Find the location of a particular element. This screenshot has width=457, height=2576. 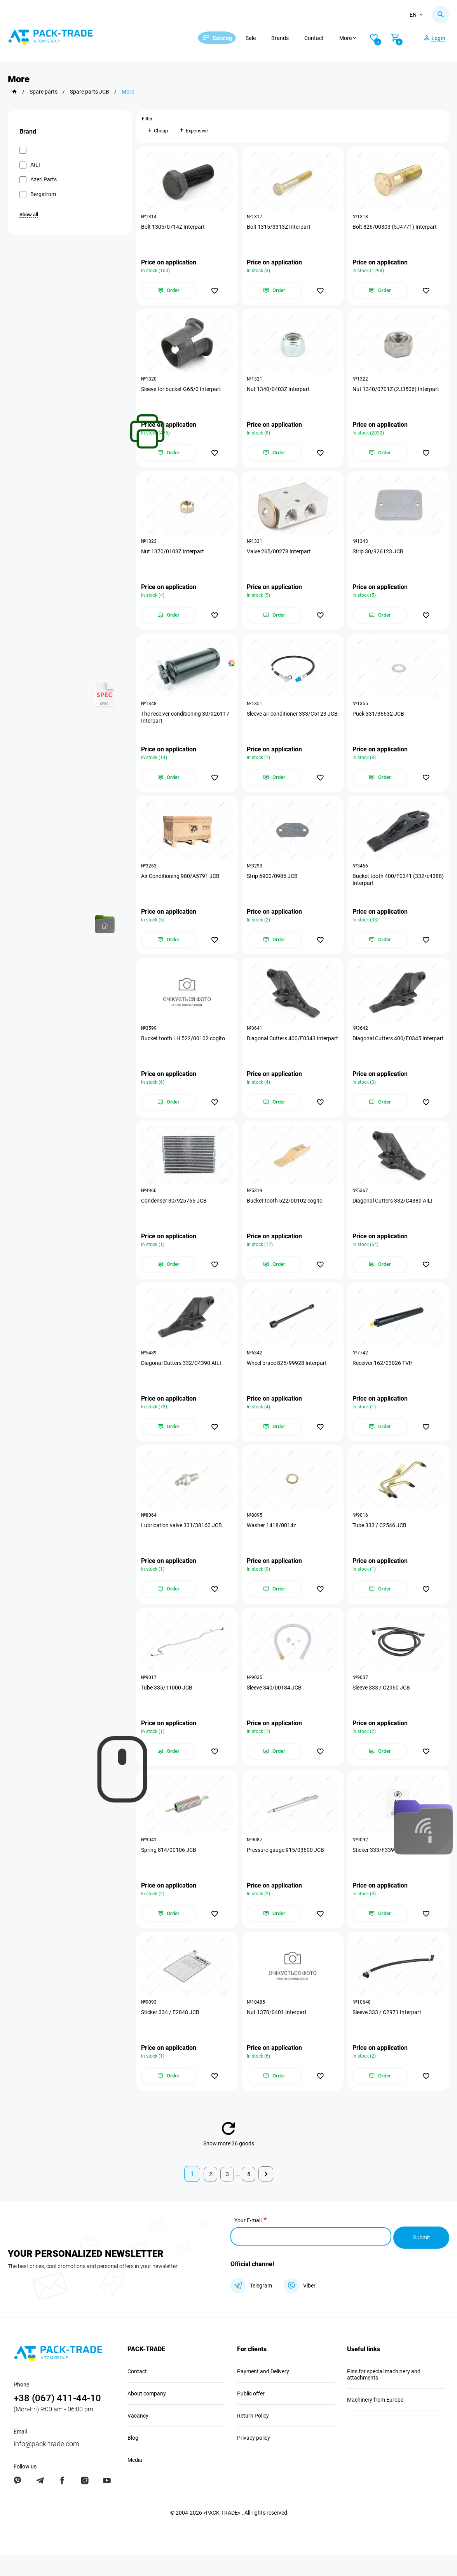

open insync cloud sync folder is located at coordinates (423, 1827).